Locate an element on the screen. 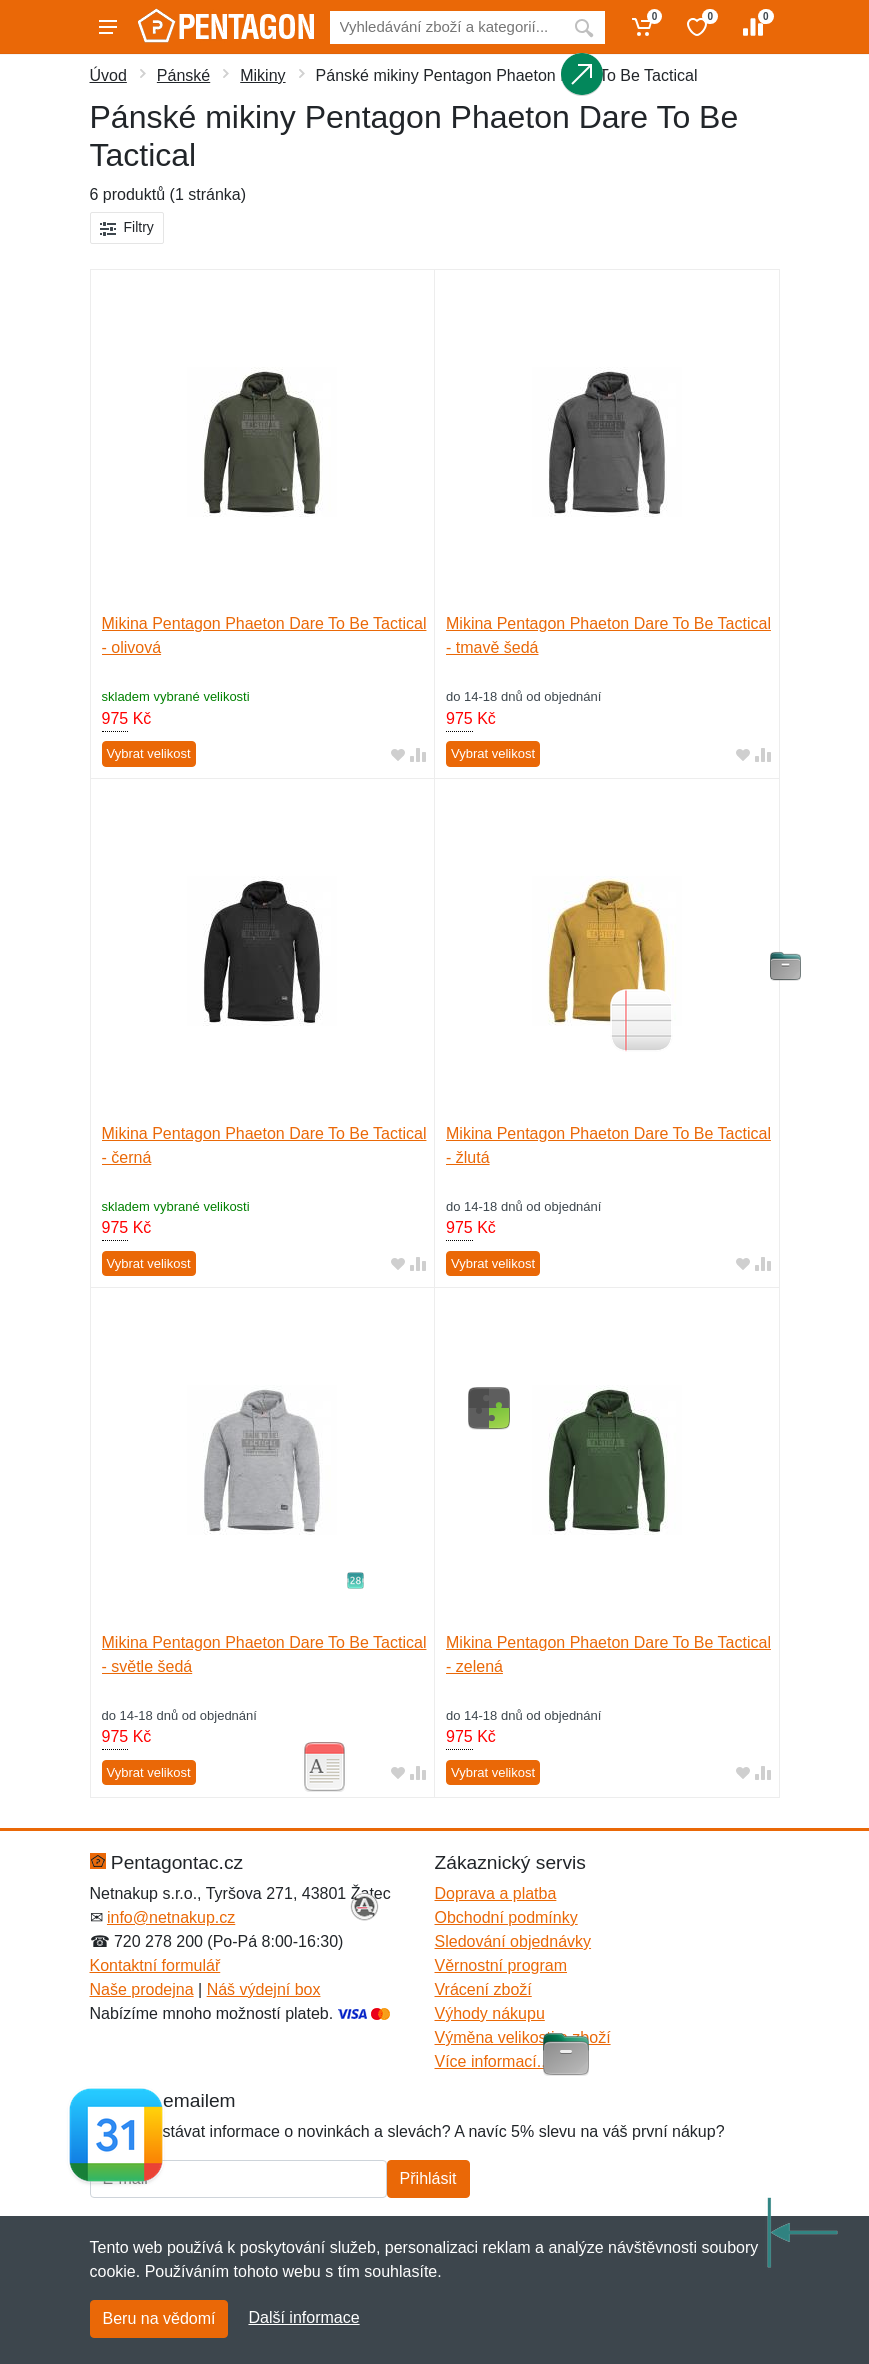 The width and height of the screenshot is (869, 2364). open ebook reader application is located at coordinates (324, 1766).